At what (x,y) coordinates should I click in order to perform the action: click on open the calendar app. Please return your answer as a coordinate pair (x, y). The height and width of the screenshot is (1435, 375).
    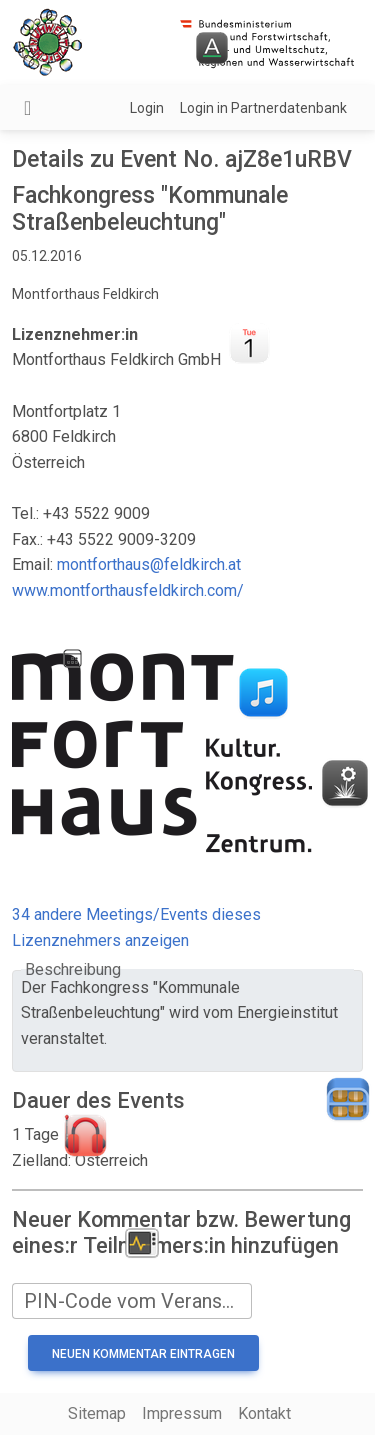
    Looking at the image, I should click on (249, 343).